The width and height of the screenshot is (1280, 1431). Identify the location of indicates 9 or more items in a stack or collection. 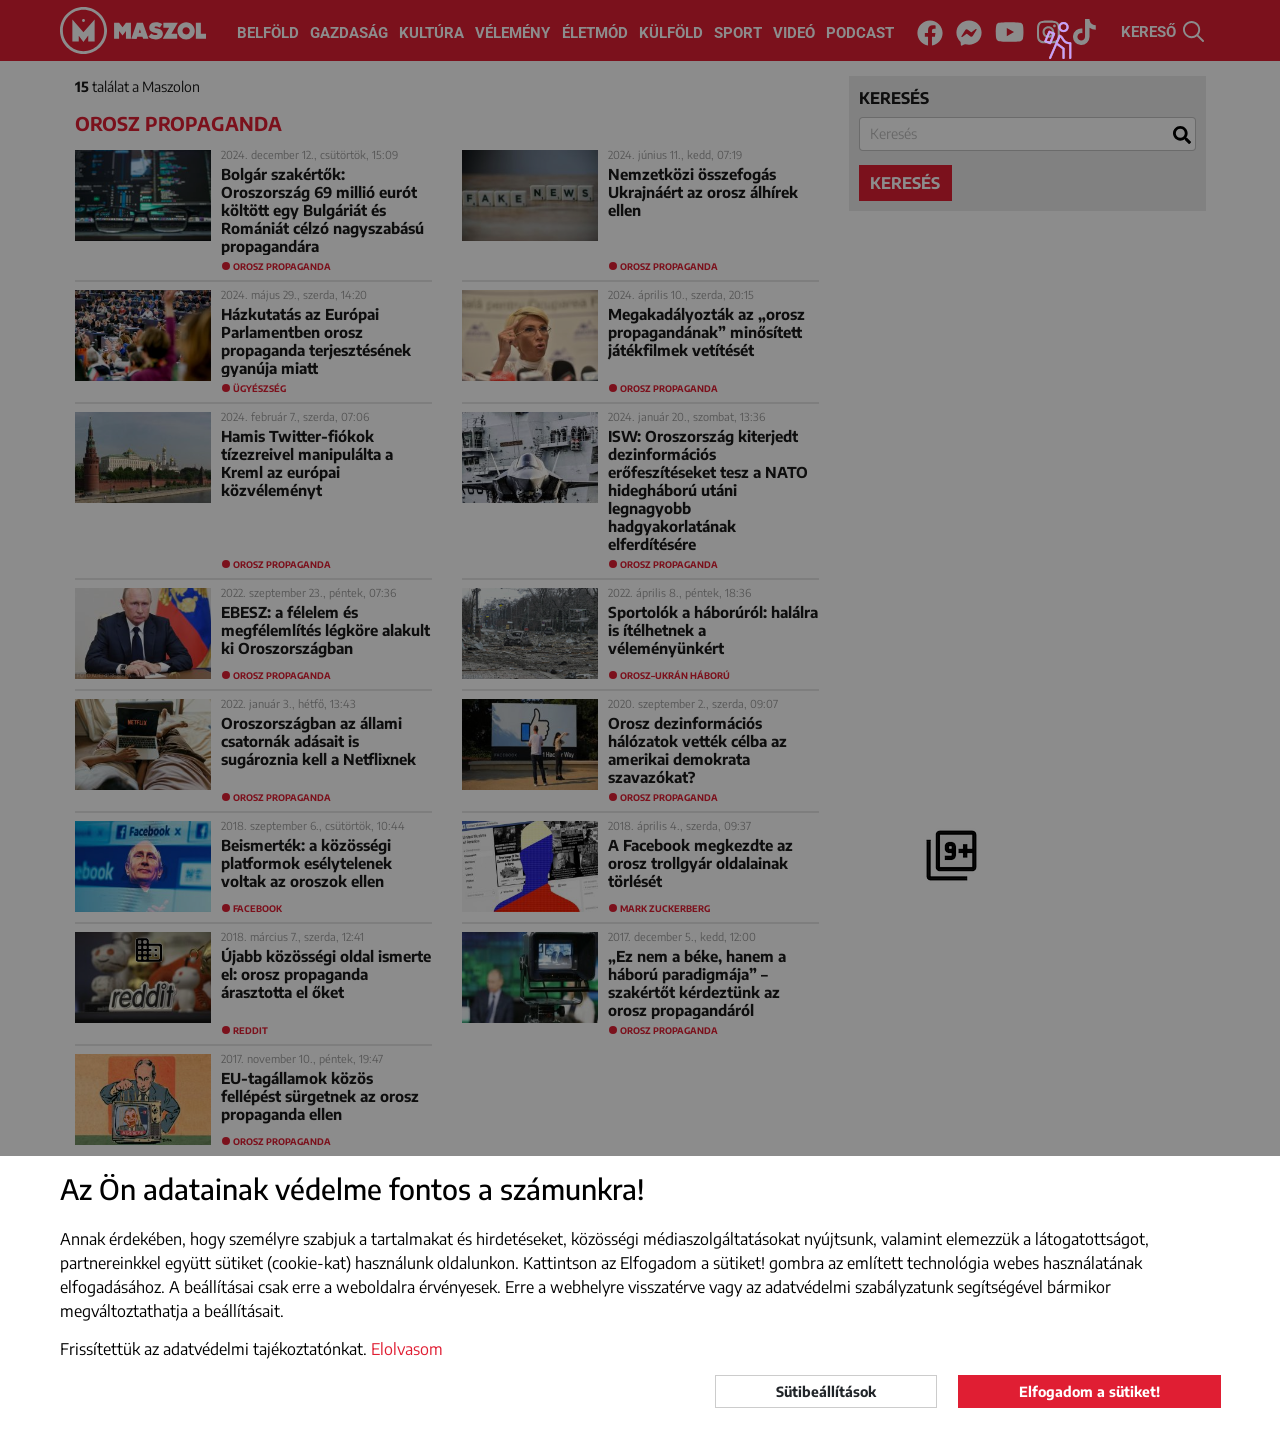
(951, 855).